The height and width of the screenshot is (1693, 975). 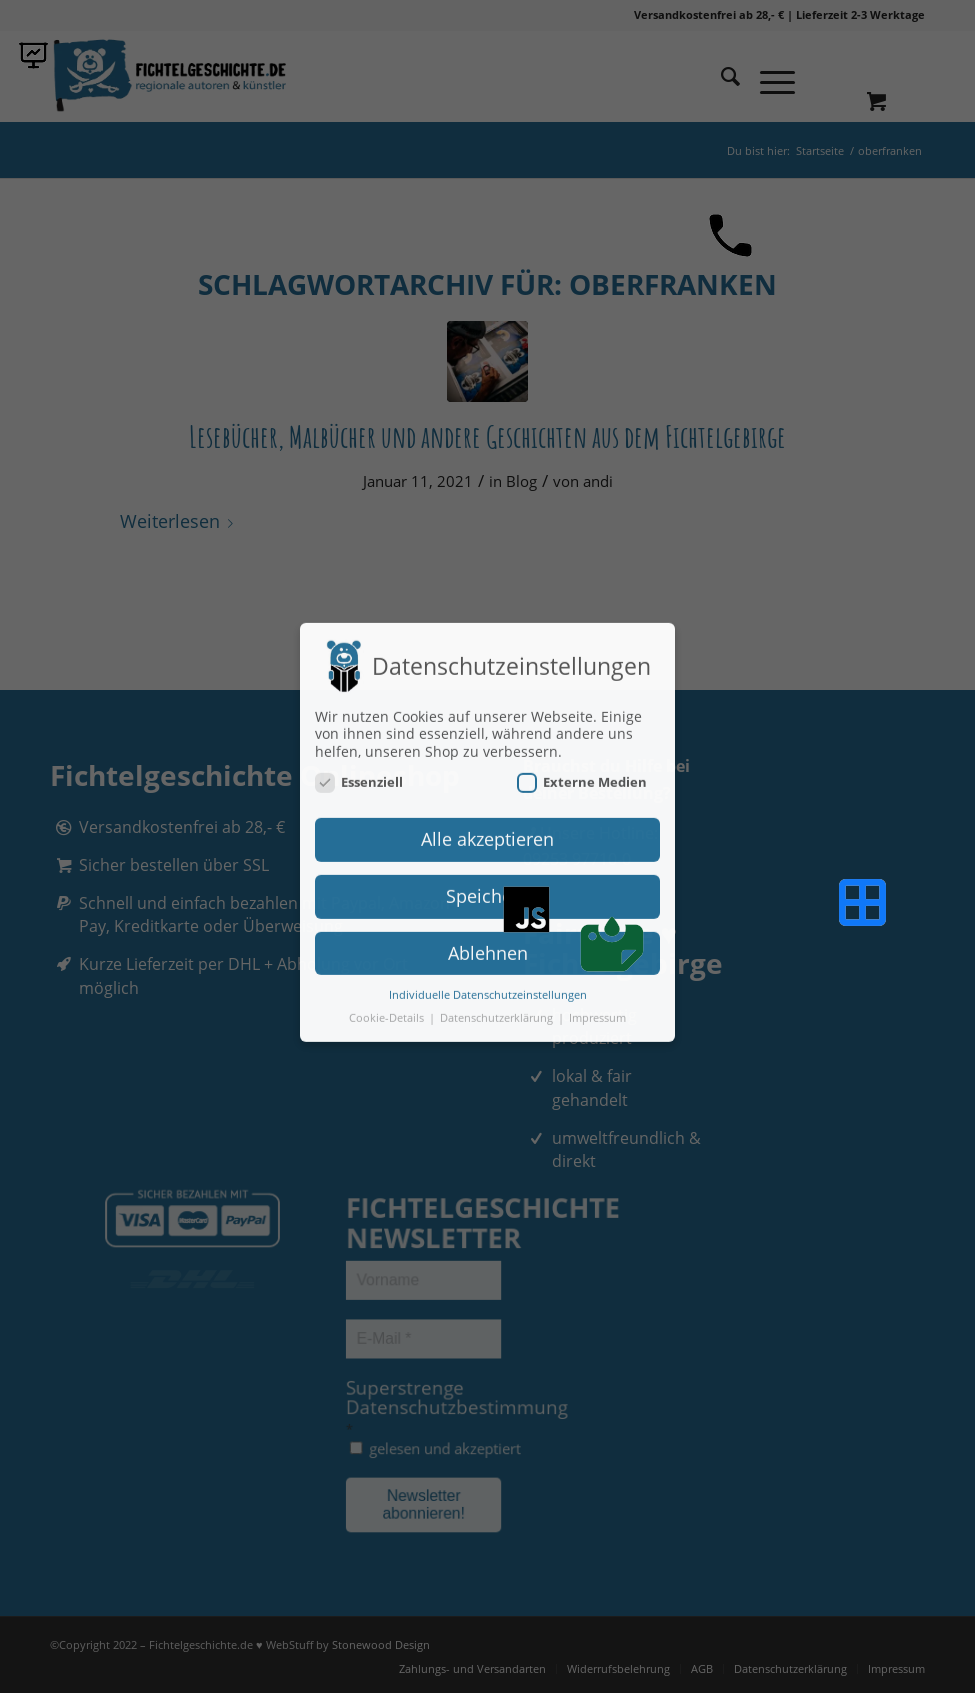 What do you see at coordinates (612, 948) in the screenshot?
I see `indicates waterproof or water-resistant covering` at bounding box center [612, 948].